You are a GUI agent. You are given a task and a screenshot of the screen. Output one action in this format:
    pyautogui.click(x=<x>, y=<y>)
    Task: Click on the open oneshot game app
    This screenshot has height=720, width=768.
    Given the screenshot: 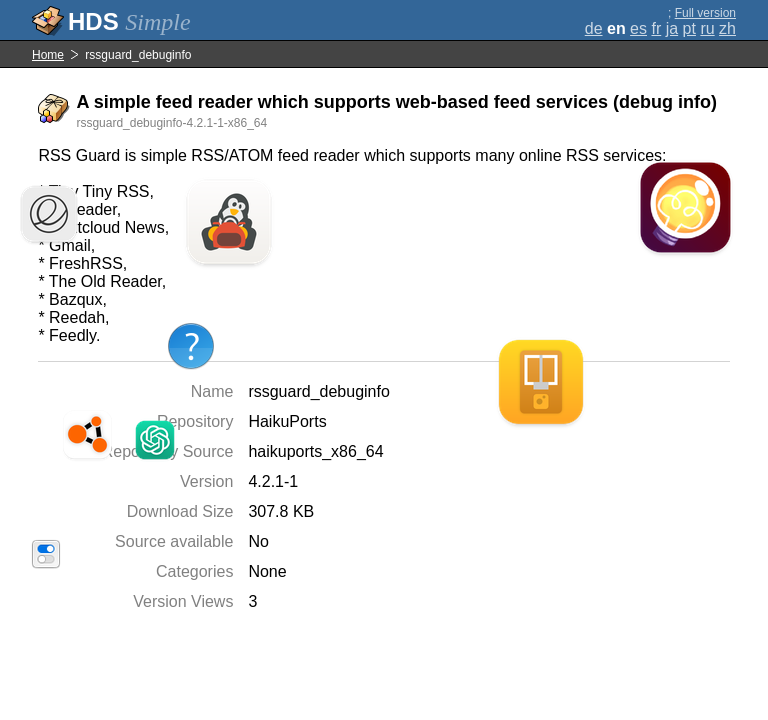 What is the action you would take?
    pyautogui.click(x=685, y=207)
    